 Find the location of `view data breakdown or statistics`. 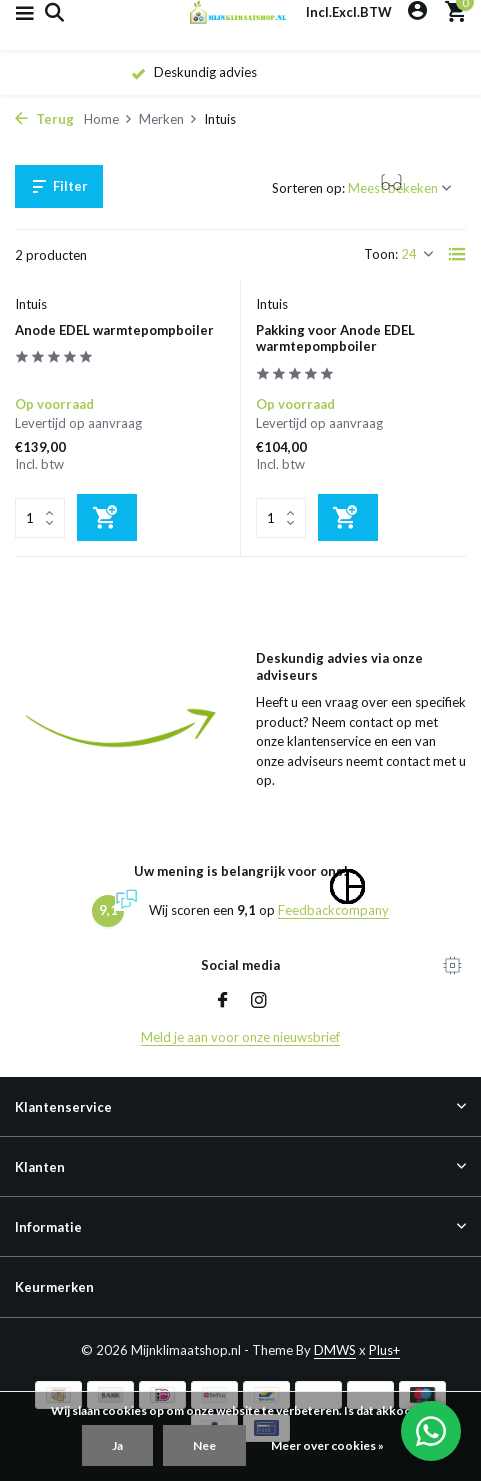

view data breakdown or statistics is located at coordinates (347, 886).